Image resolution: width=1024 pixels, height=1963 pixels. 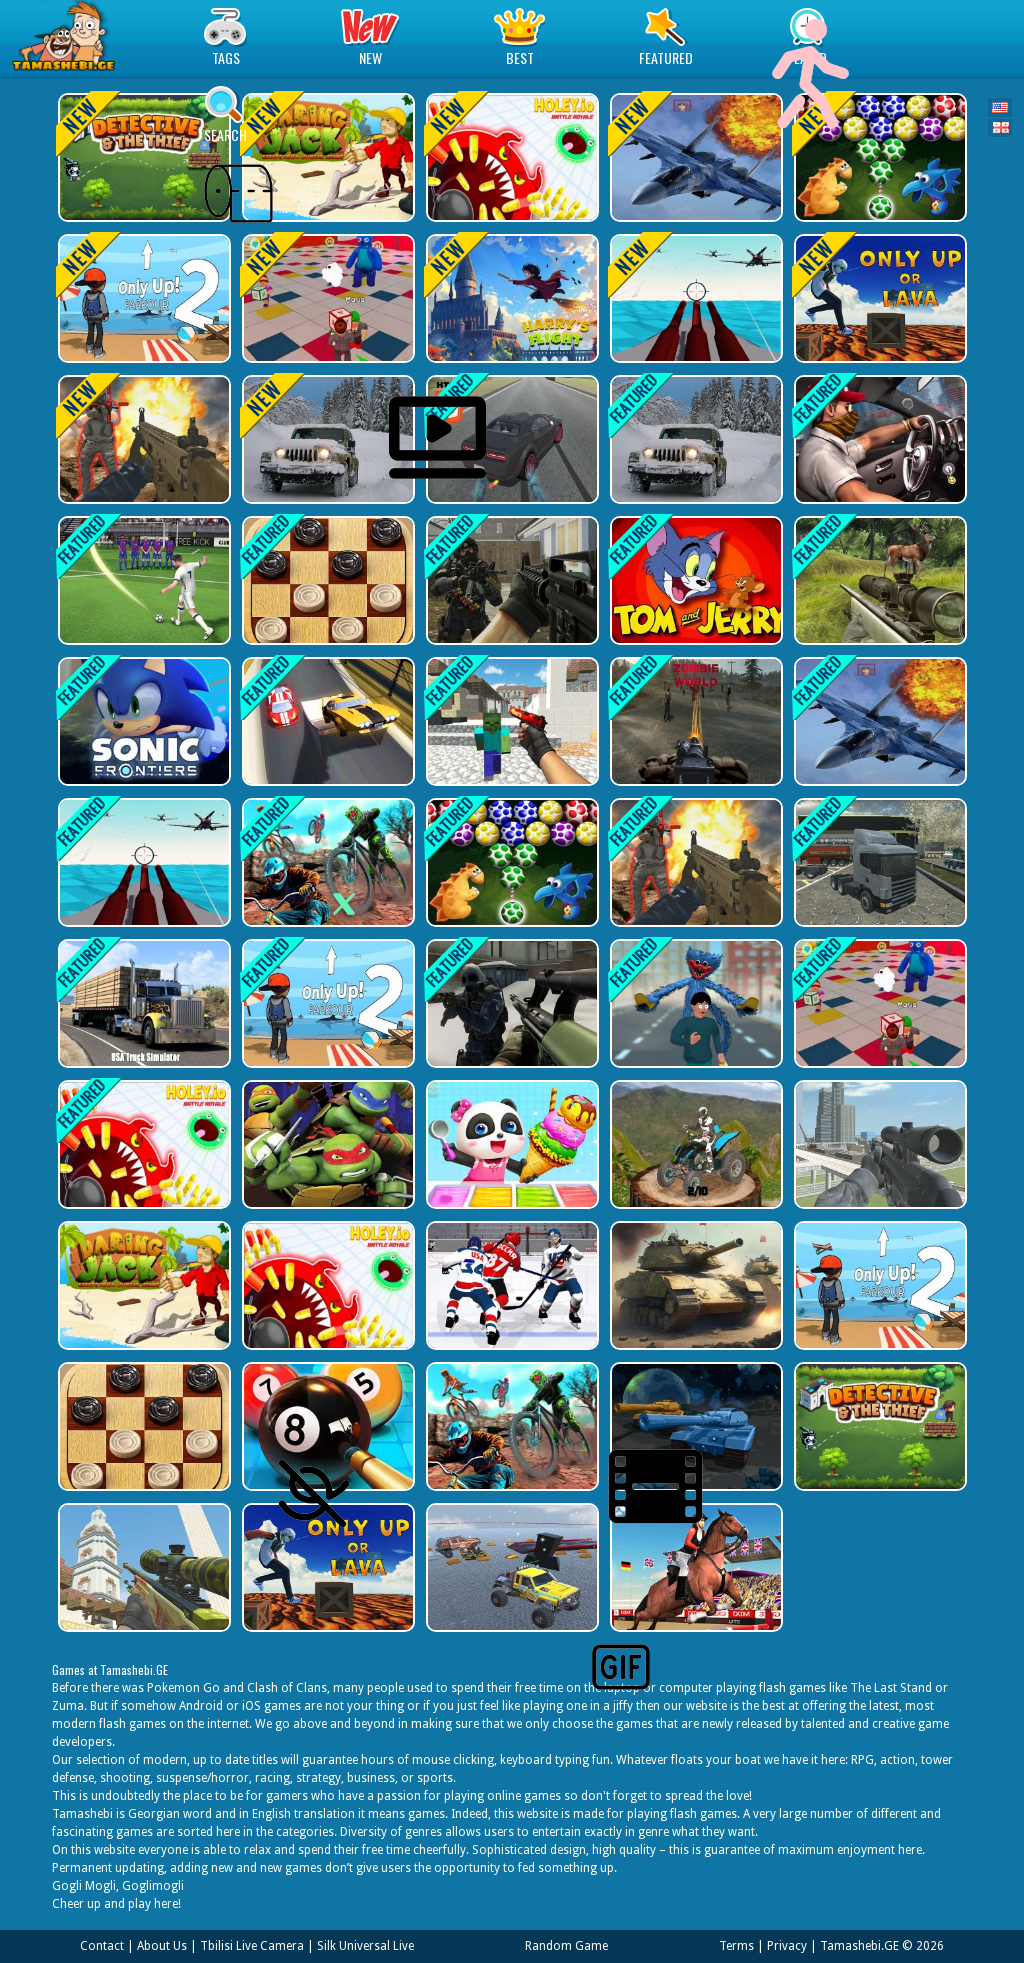 I want to click on play or watch a video, so click(x=437, y=437).